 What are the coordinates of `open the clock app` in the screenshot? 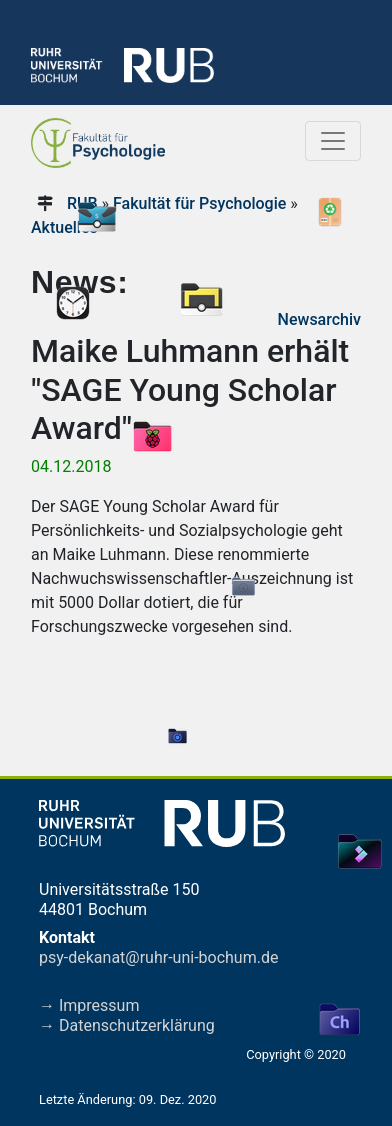 It's located at (73, 303).